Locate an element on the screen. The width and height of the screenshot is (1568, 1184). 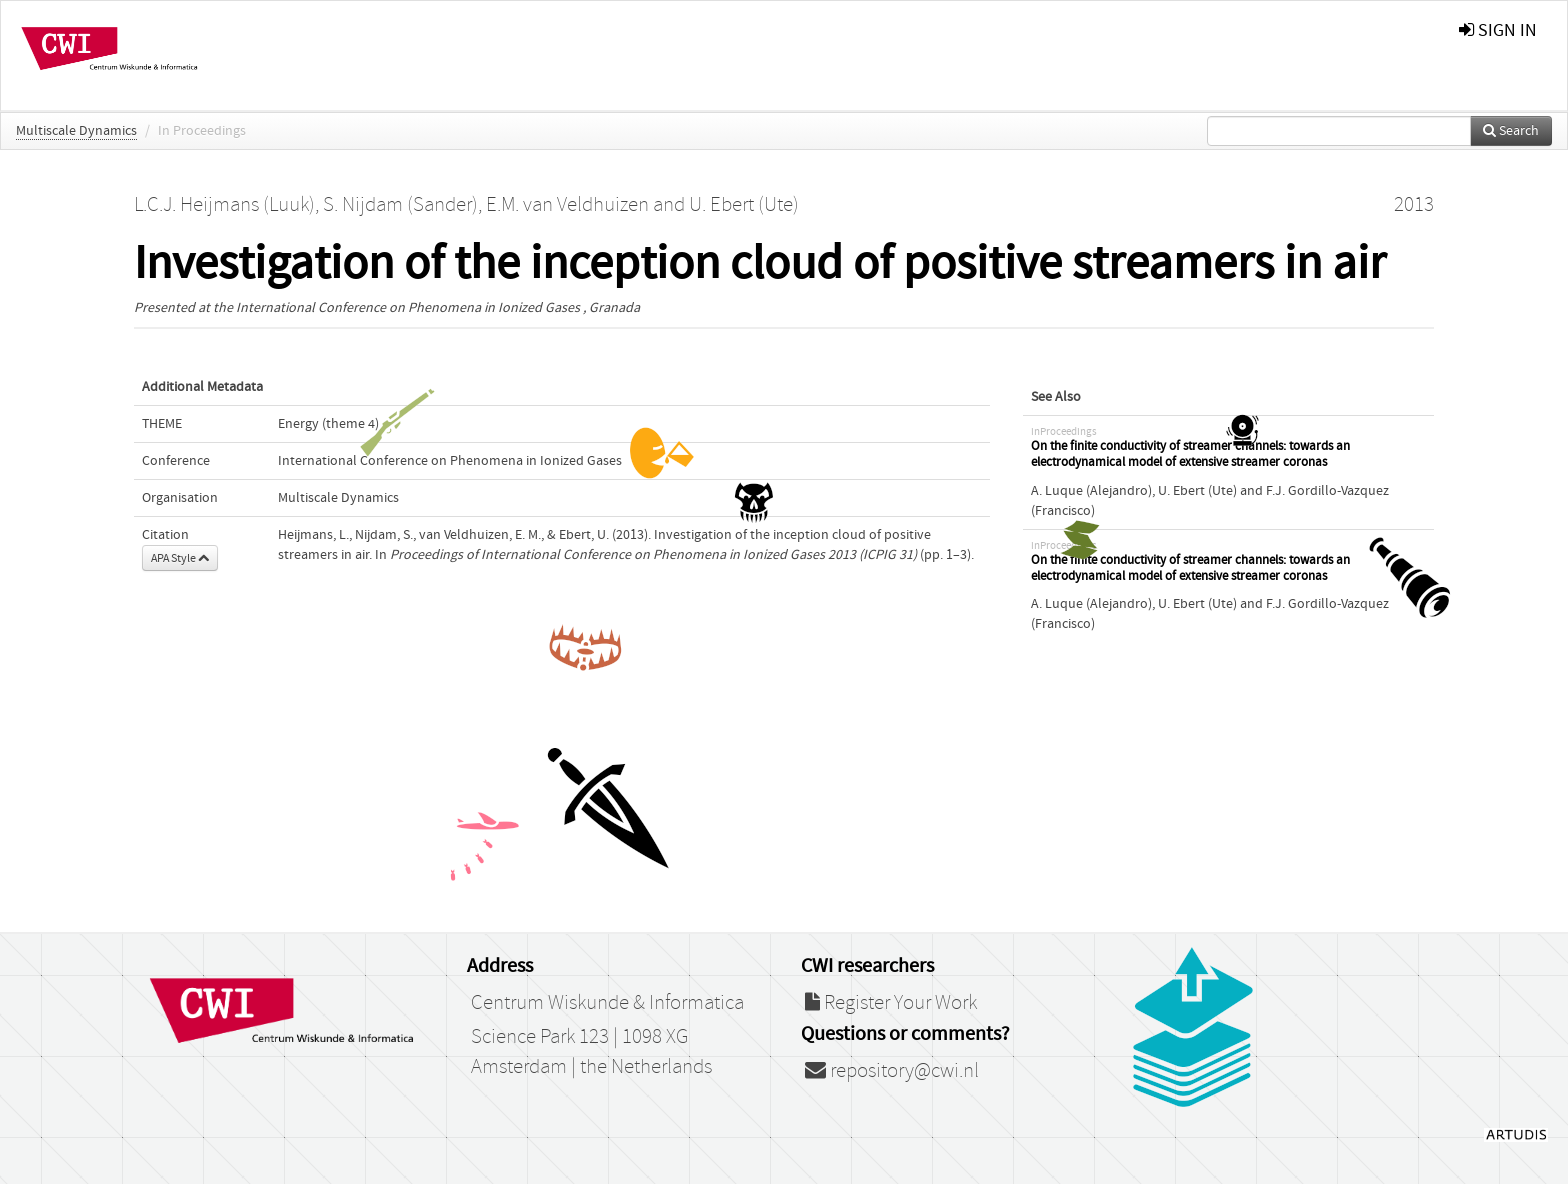
set a trap for enemies or animals is located at coordinates (585, 645).